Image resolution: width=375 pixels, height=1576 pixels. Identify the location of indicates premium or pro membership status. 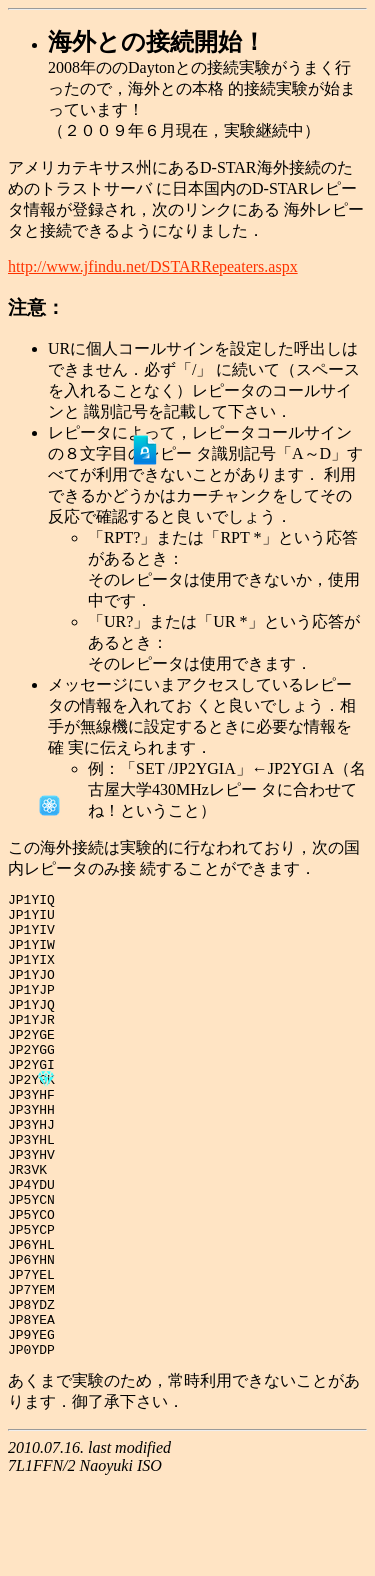
(46, 1079).